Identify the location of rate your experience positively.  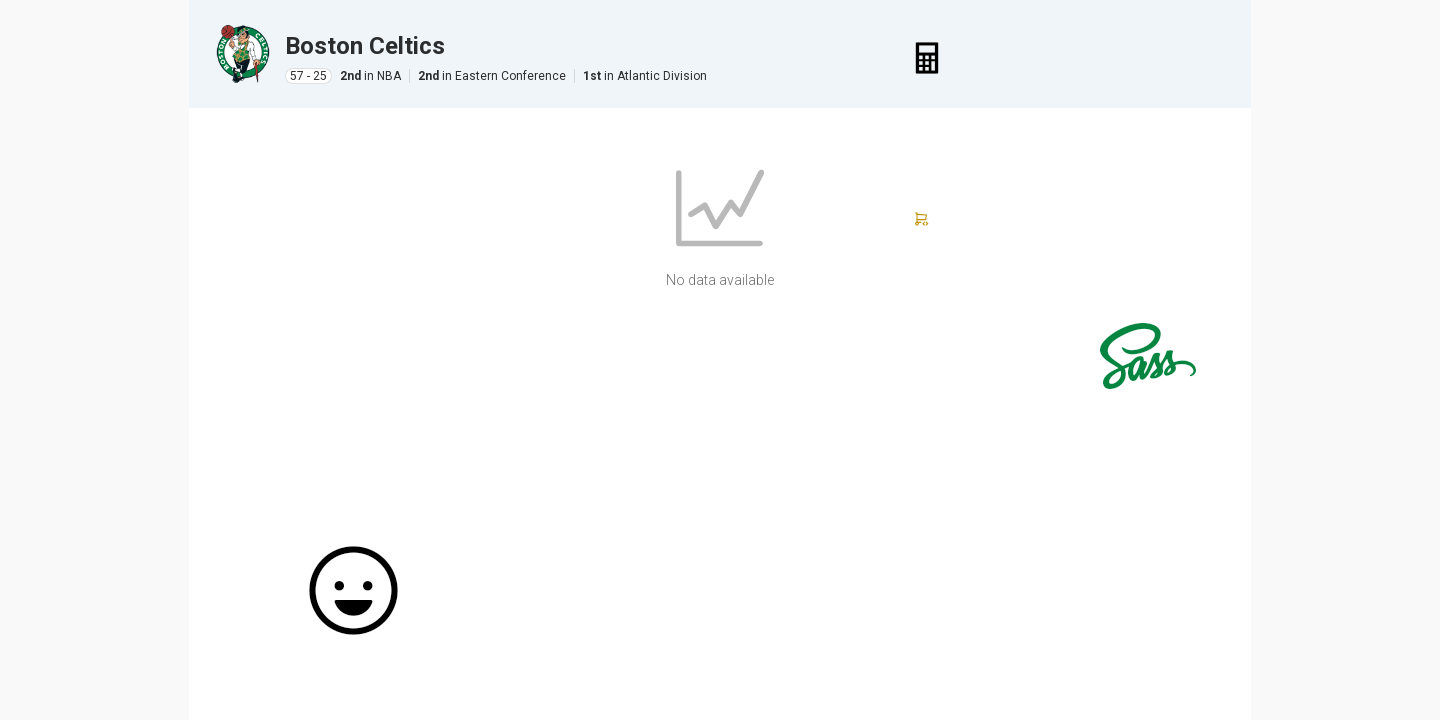
(353, 590).